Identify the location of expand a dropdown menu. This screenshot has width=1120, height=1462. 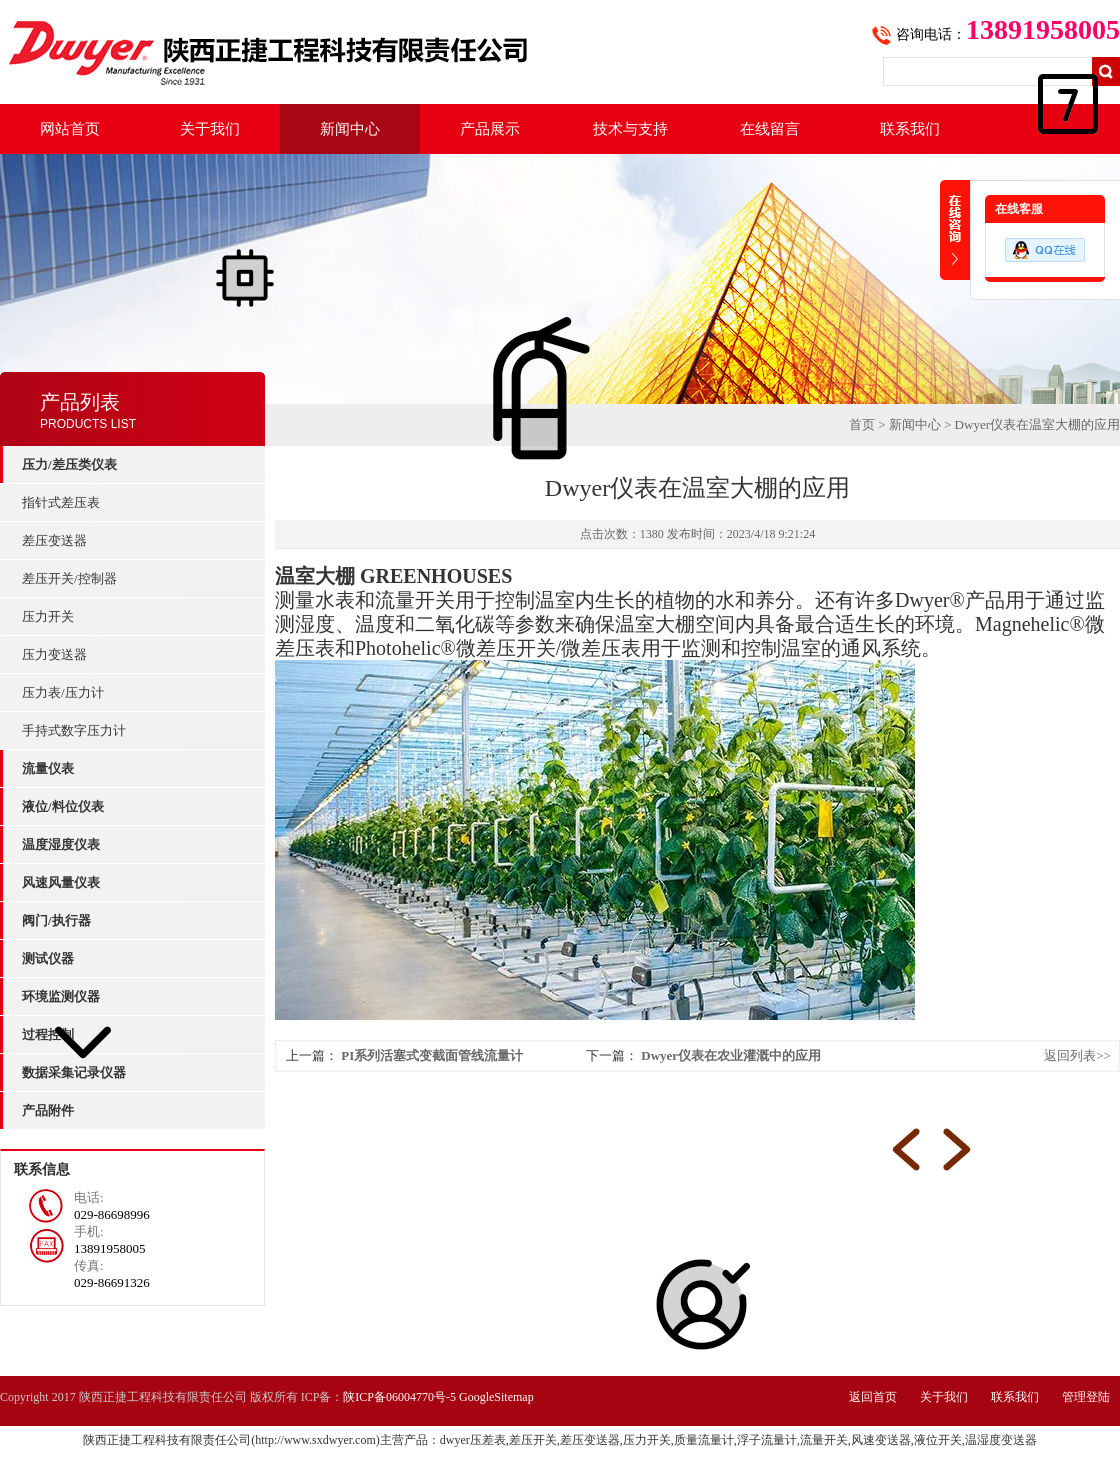
(83, 1040).